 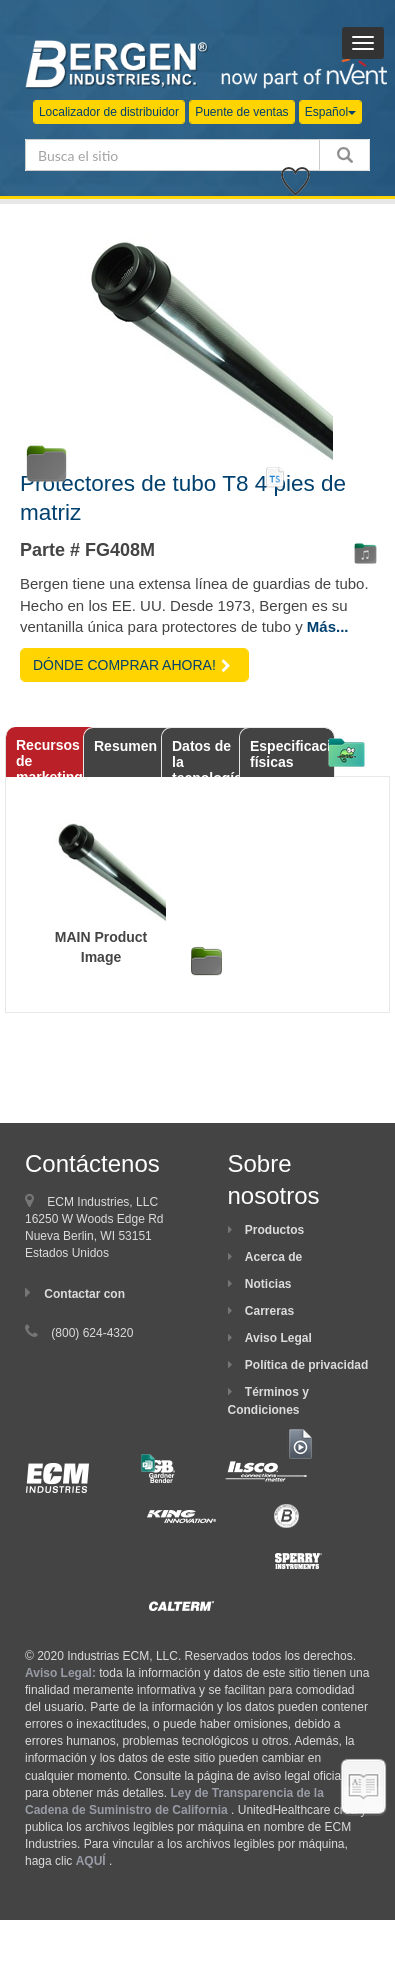 I want to click on microsoft publisher document file, so click(x=148, y=1463).